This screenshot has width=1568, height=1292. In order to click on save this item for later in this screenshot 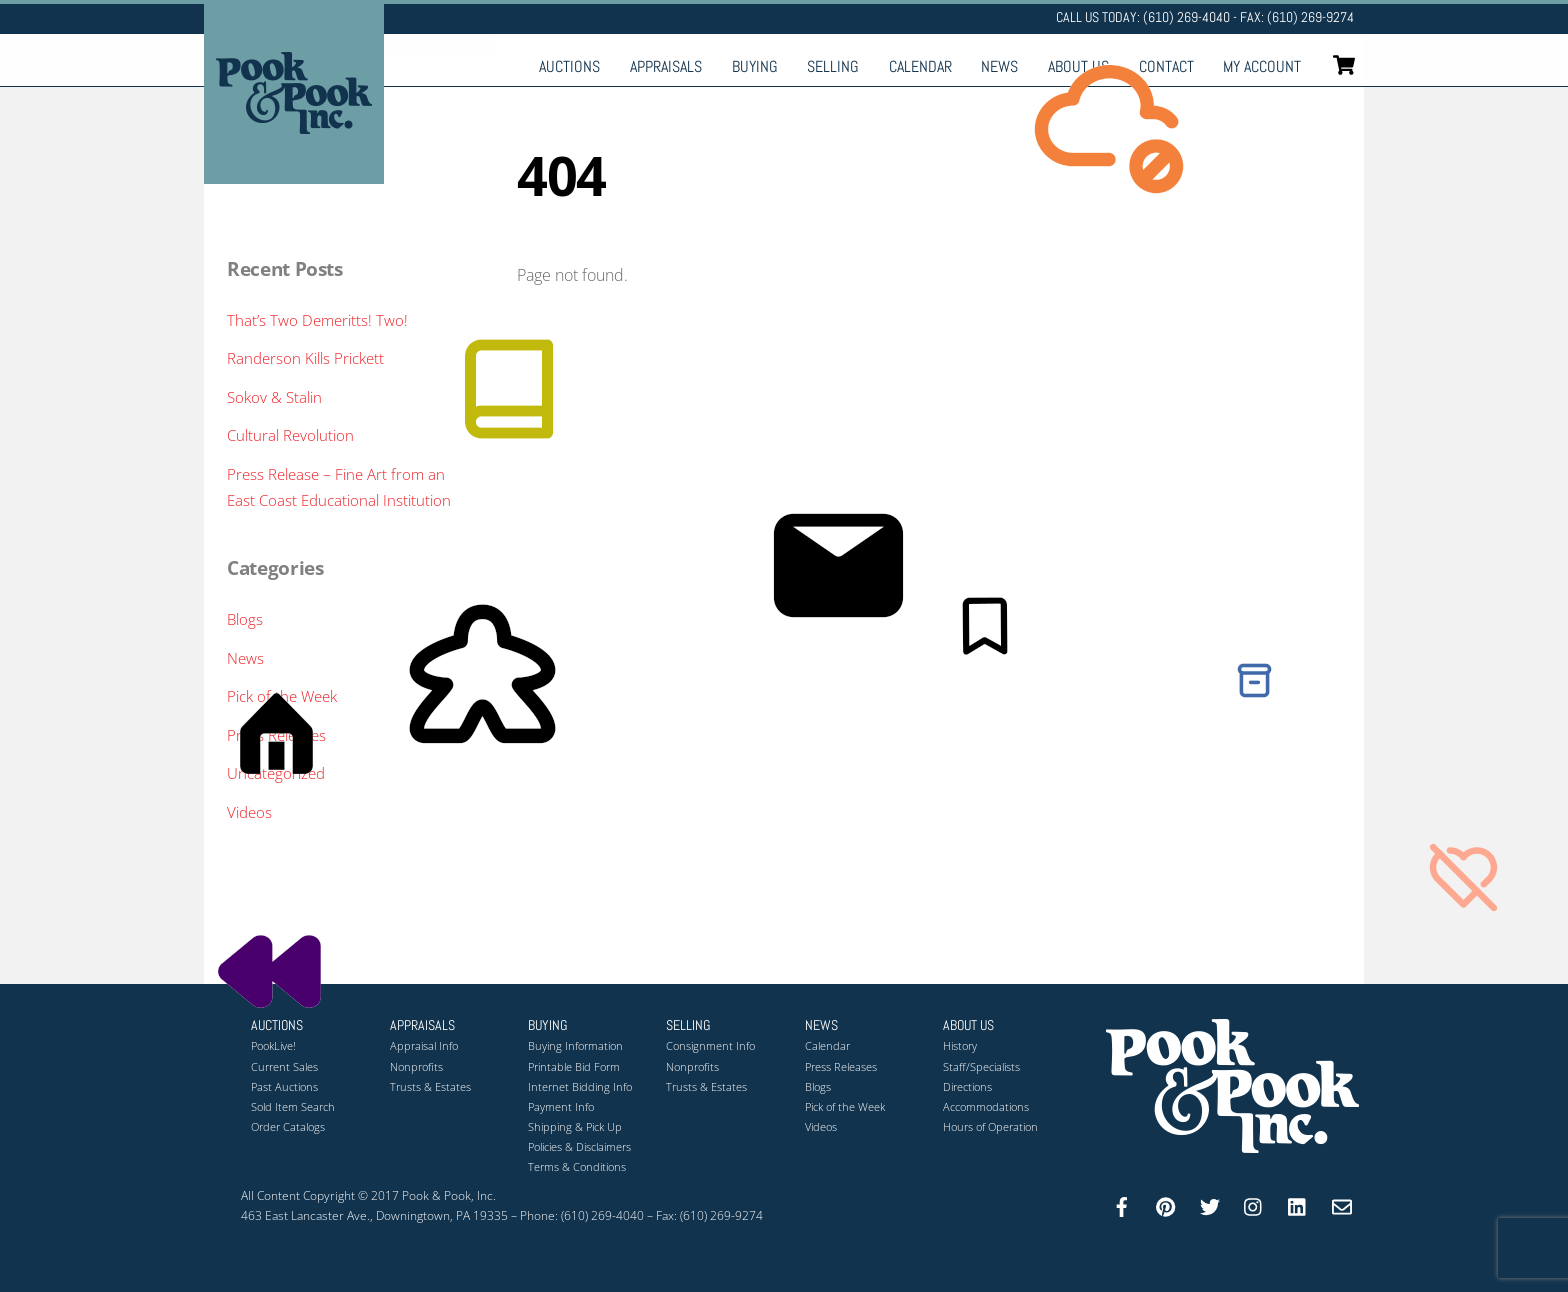, I will do `click(985, 626)`.